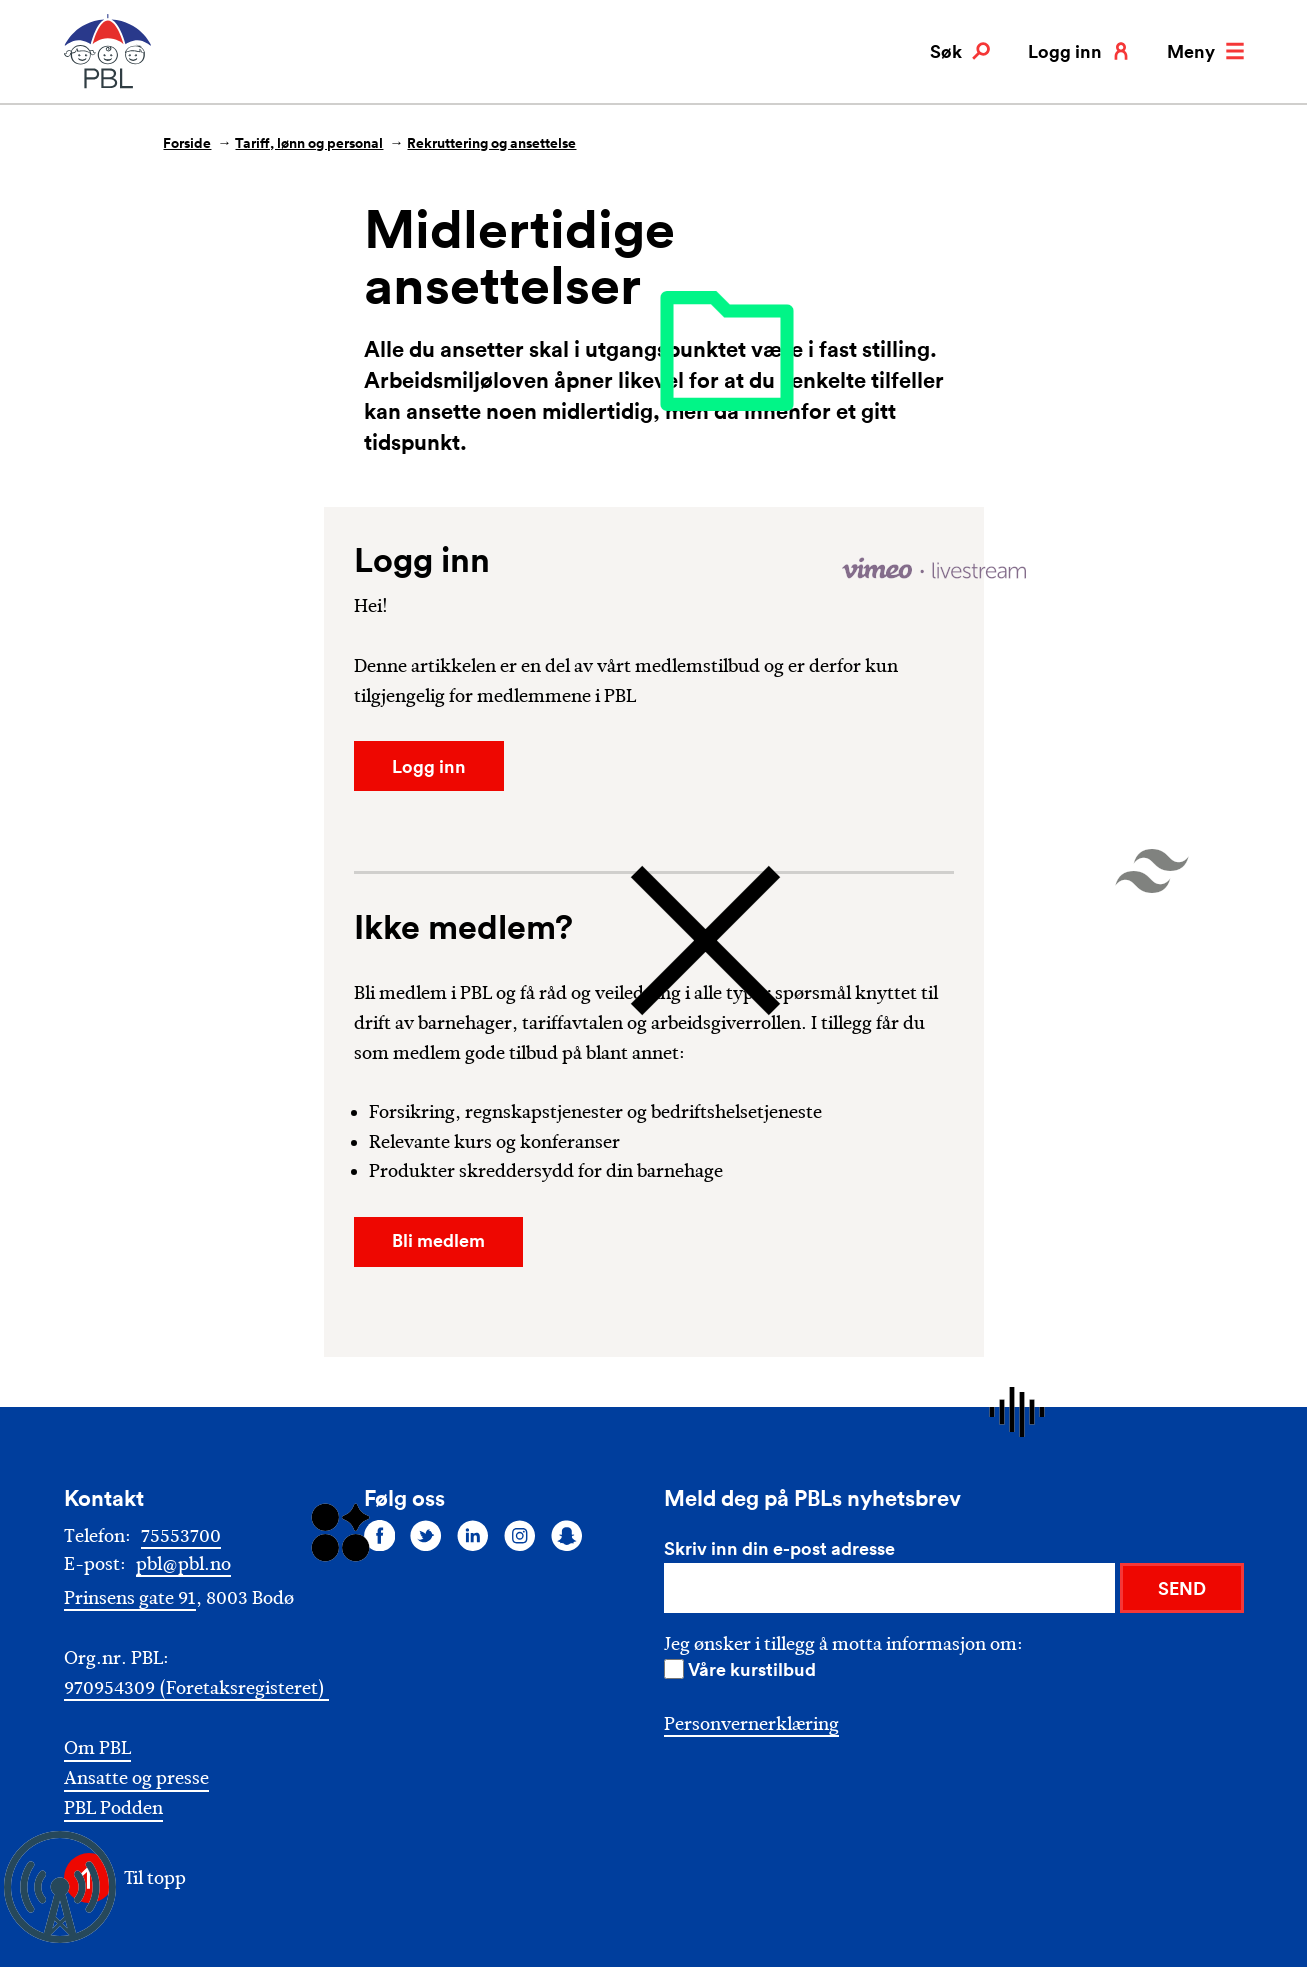  I want to click on open vimeo livestream app, so click(934, 568).